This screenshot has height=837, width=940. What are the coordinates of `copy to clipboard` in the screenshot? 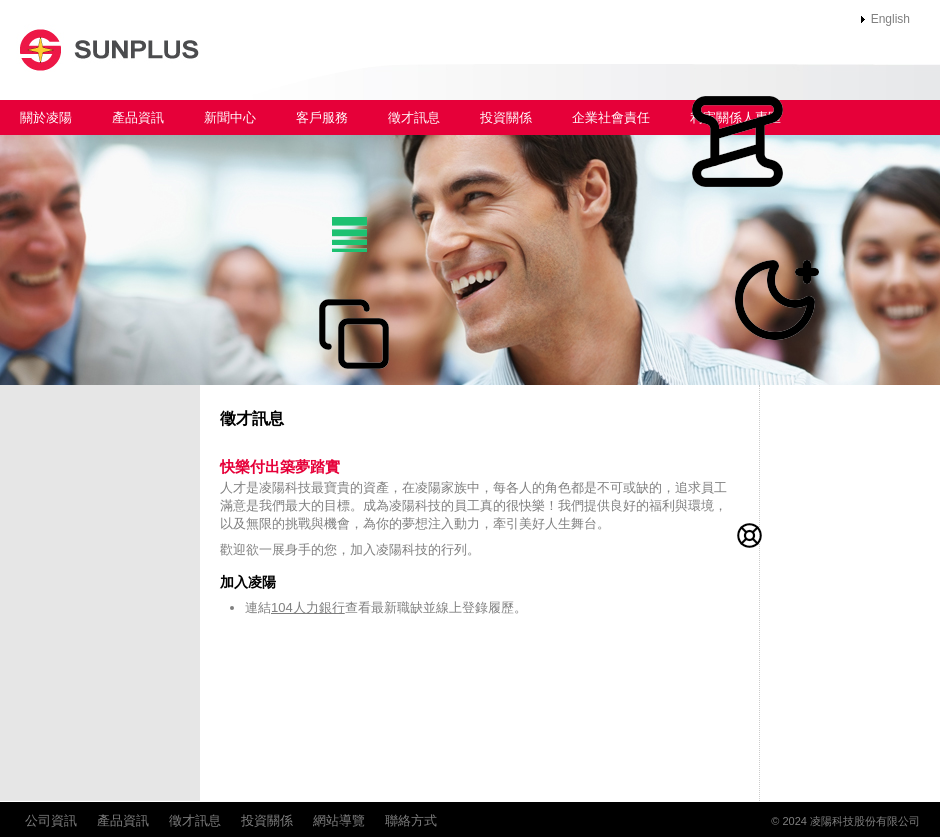 It's located at (354, 334).